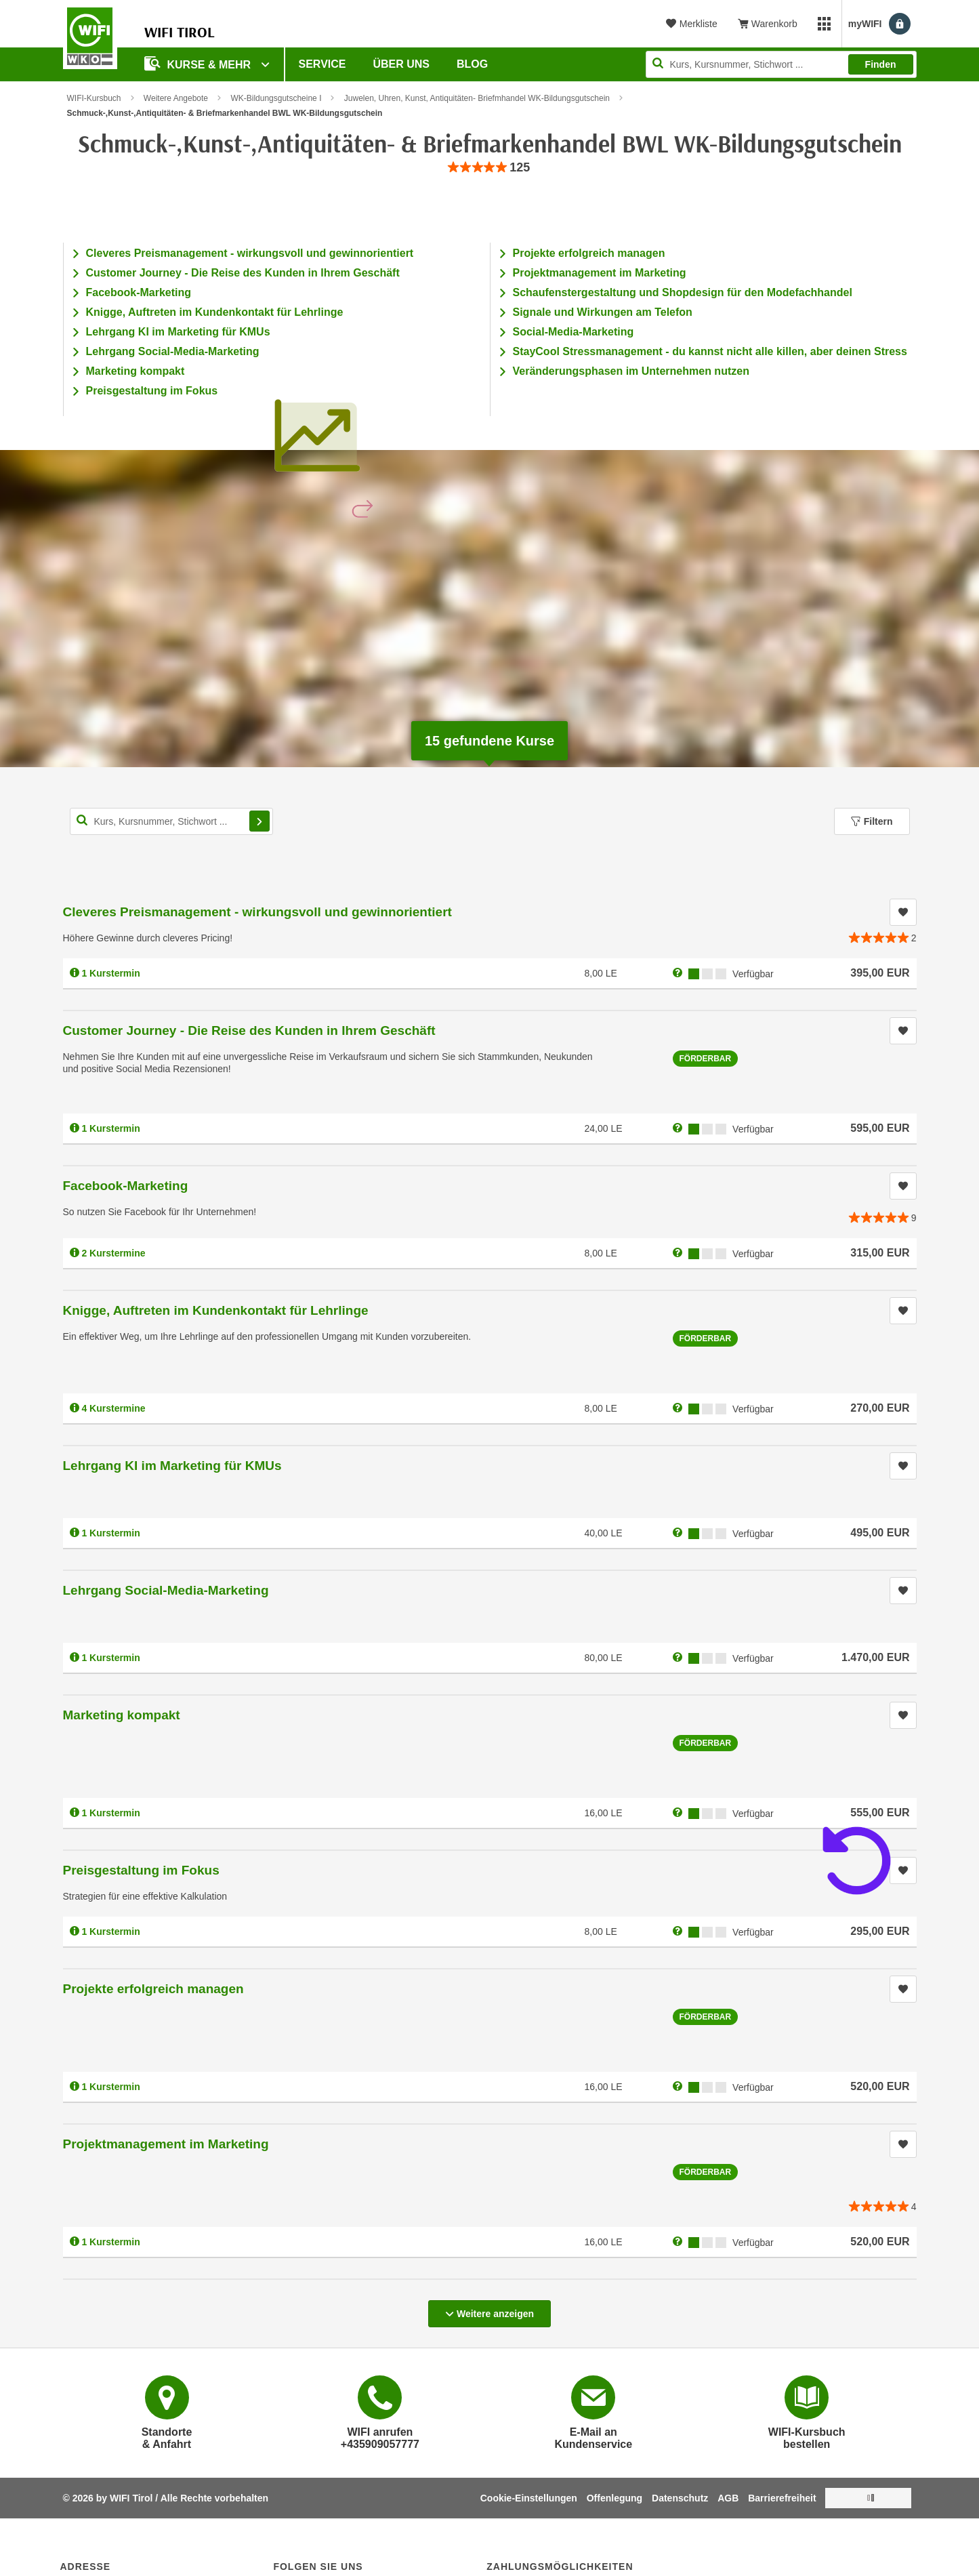 The width and height of the screenshot is (979, 2576). Describe the element at coordinates (856, 1860) in the screenshot. I see `undo last action` at that location.